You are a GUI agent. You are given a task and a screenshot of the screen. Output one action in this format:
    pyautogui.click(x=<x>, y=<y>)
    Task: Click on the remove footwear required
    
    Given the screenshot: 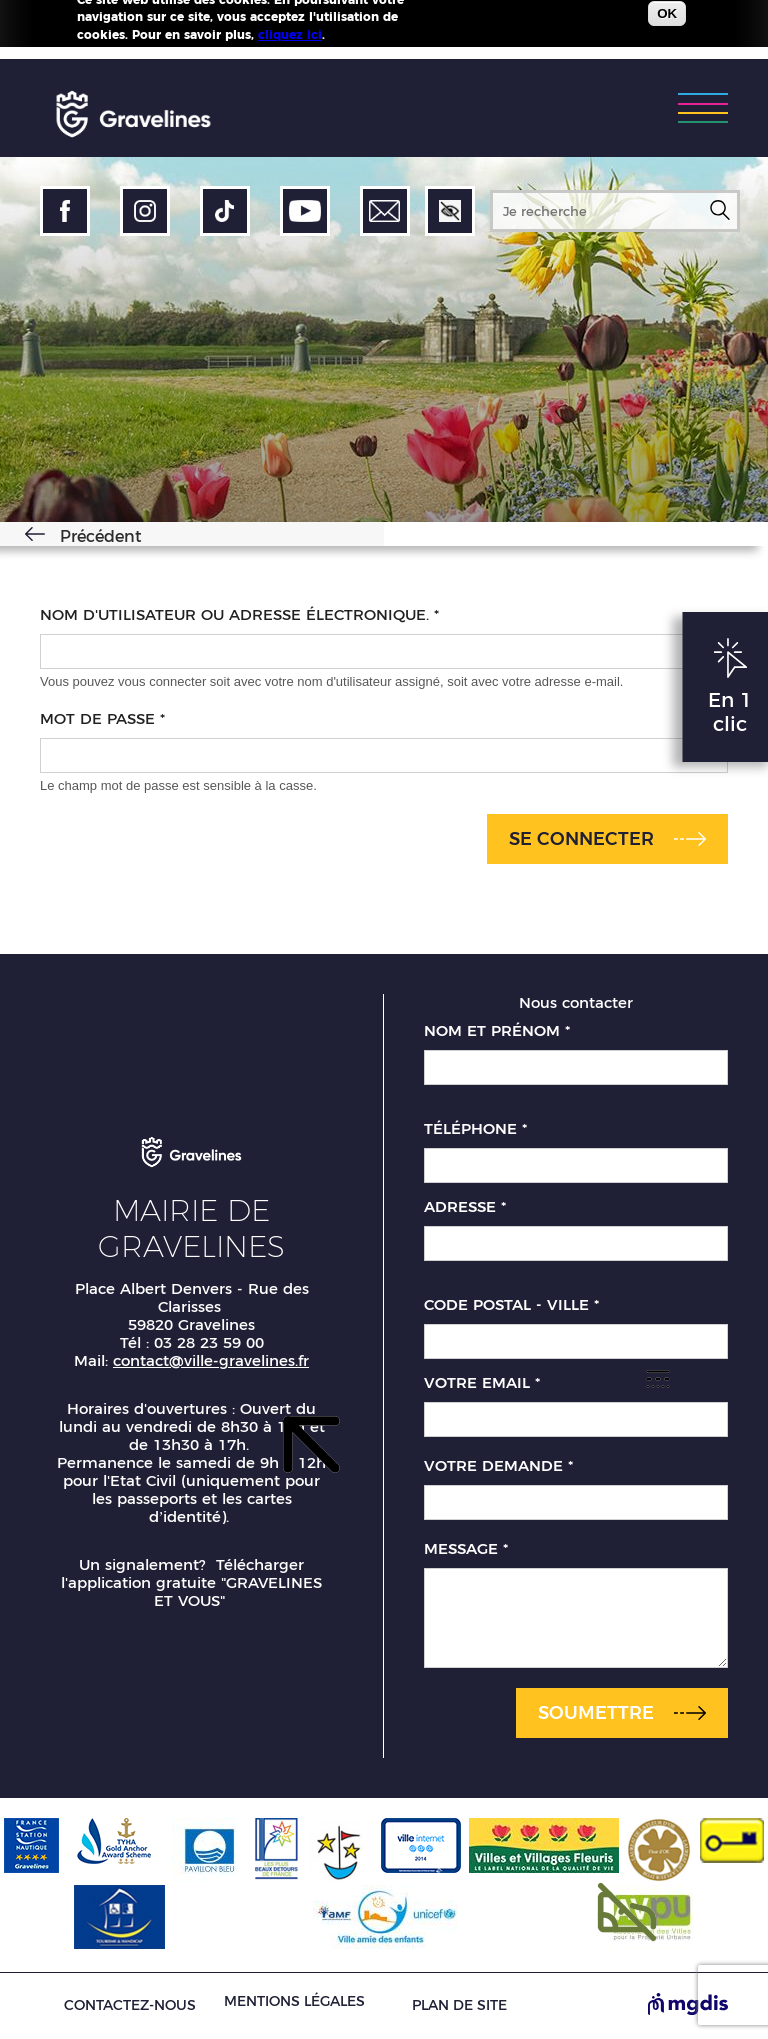 What is the action you would take?
    pyautogui.click(x=627, y=1912)
    